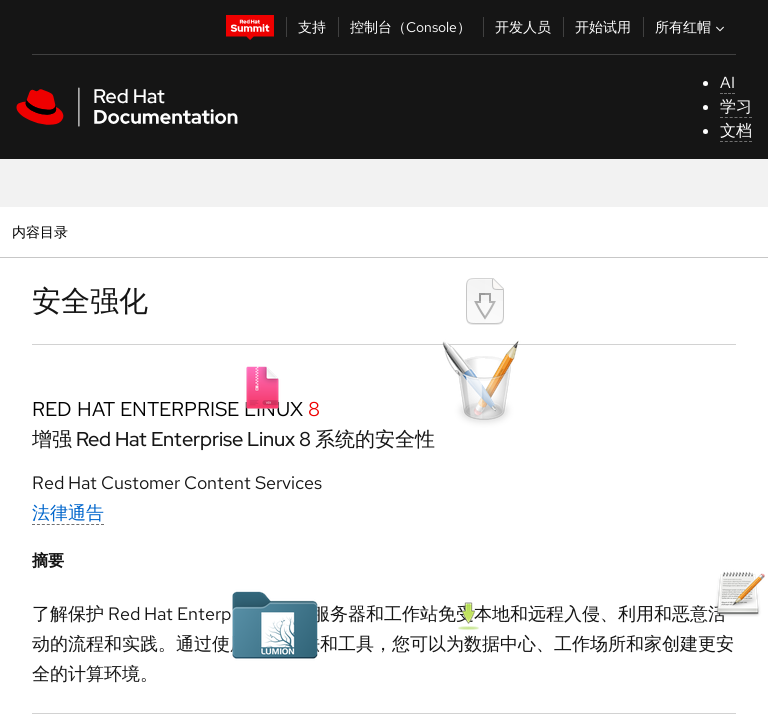  What do you see at coordinates (274, 627) in the screenshot?
I see `open lumion project files folder` at bounding box center [274, 627].